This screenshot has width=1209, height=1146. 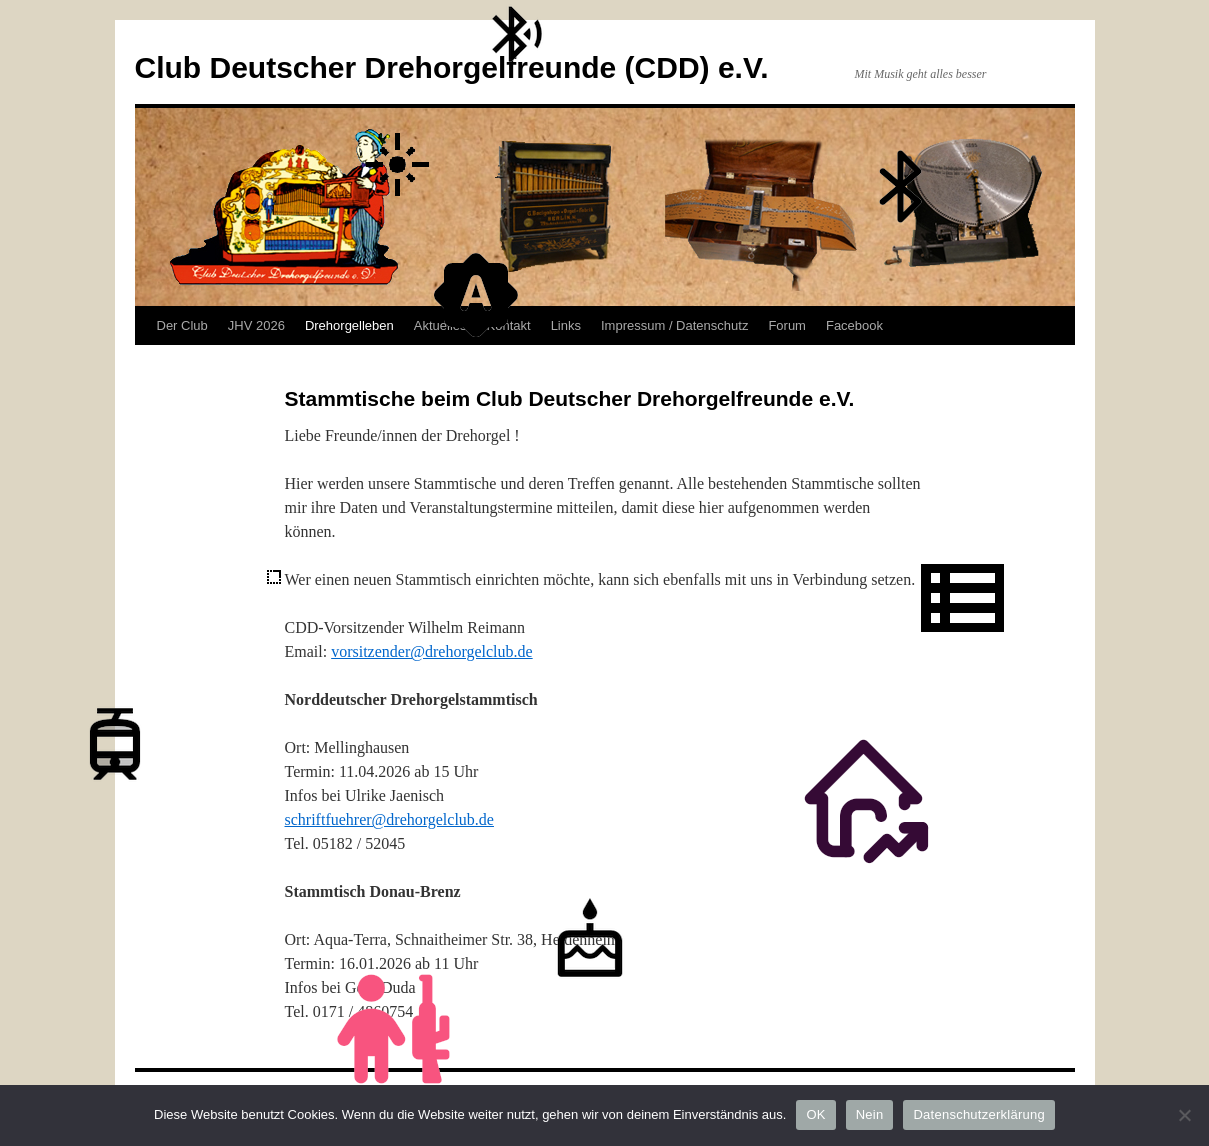 What do you see at coordinates (863, 798) in the screenshot?
I see `view home analytics and statistics` at bounding box center [863, 798].